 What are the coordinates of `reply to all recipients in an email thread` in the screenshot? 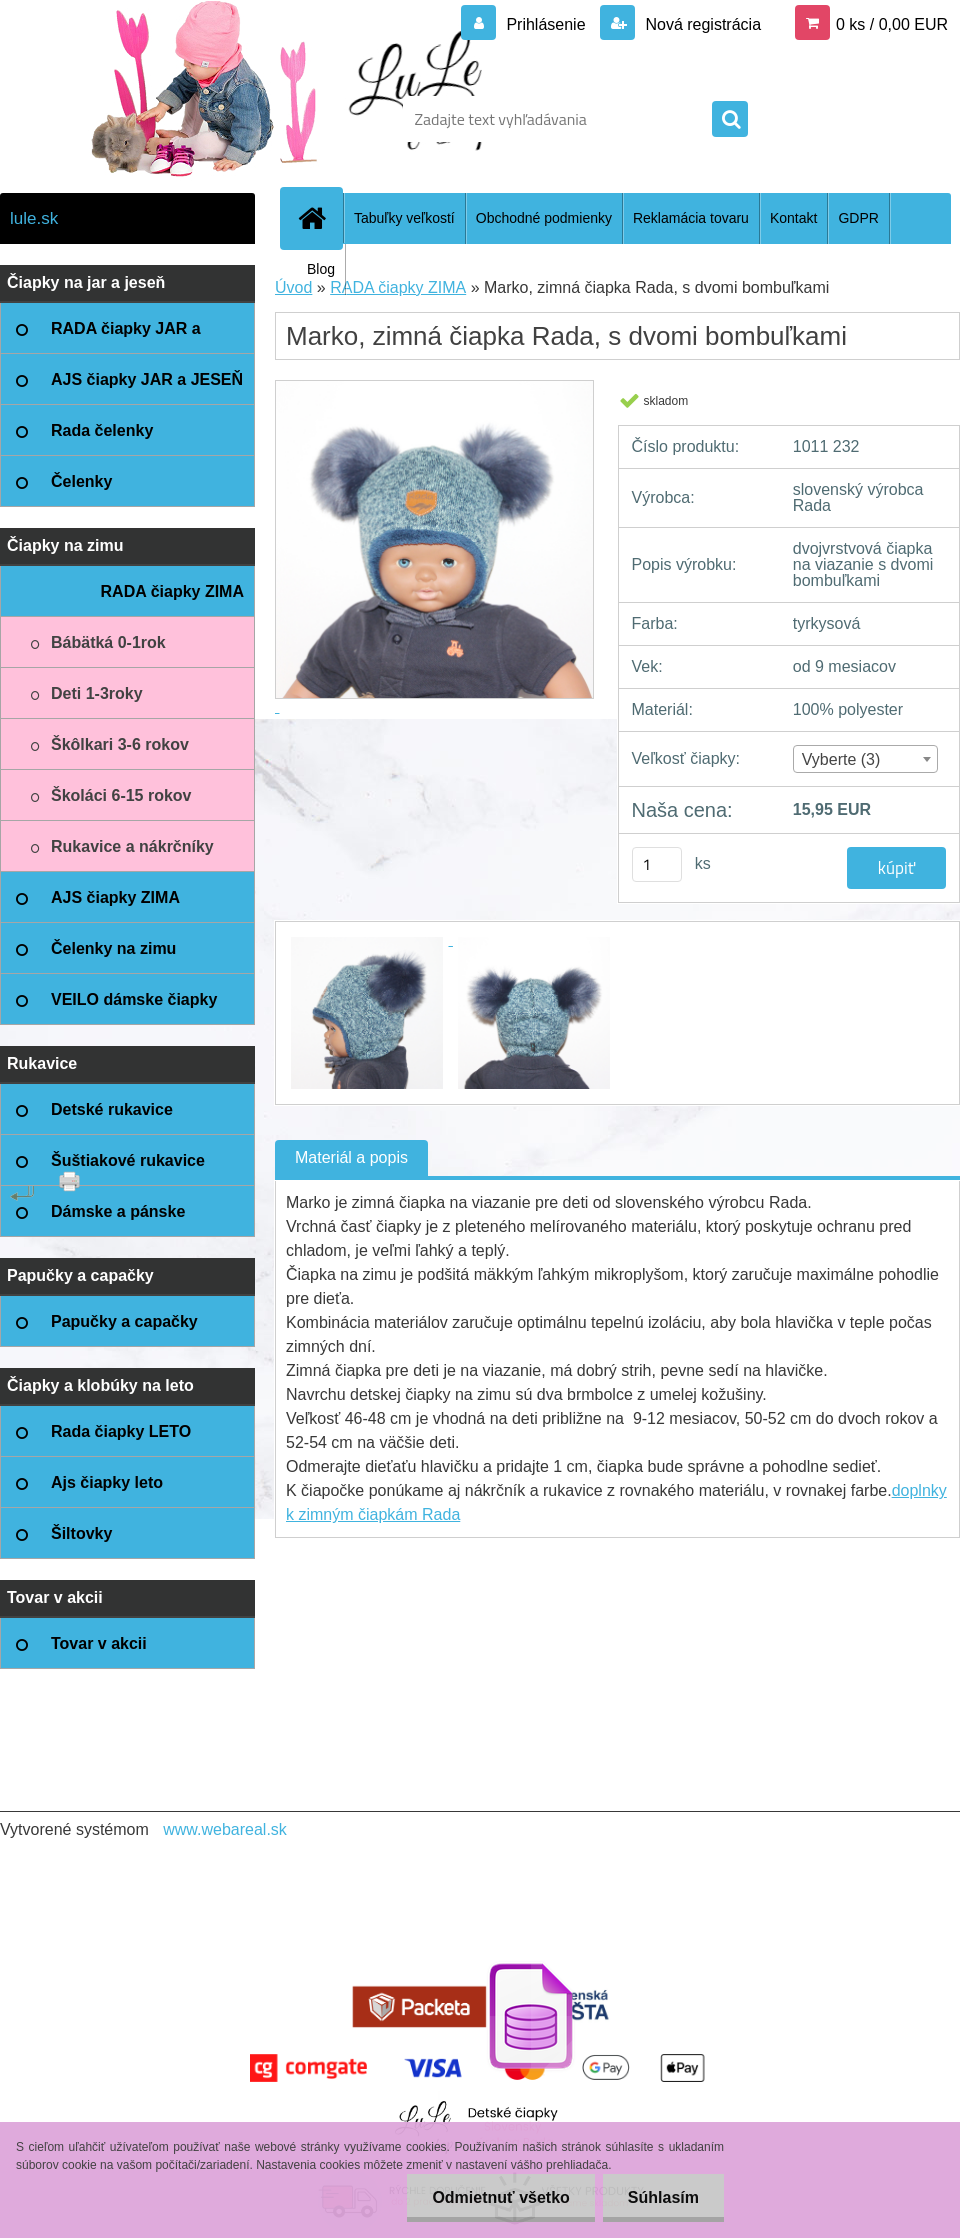 It's located at (21, 1191).